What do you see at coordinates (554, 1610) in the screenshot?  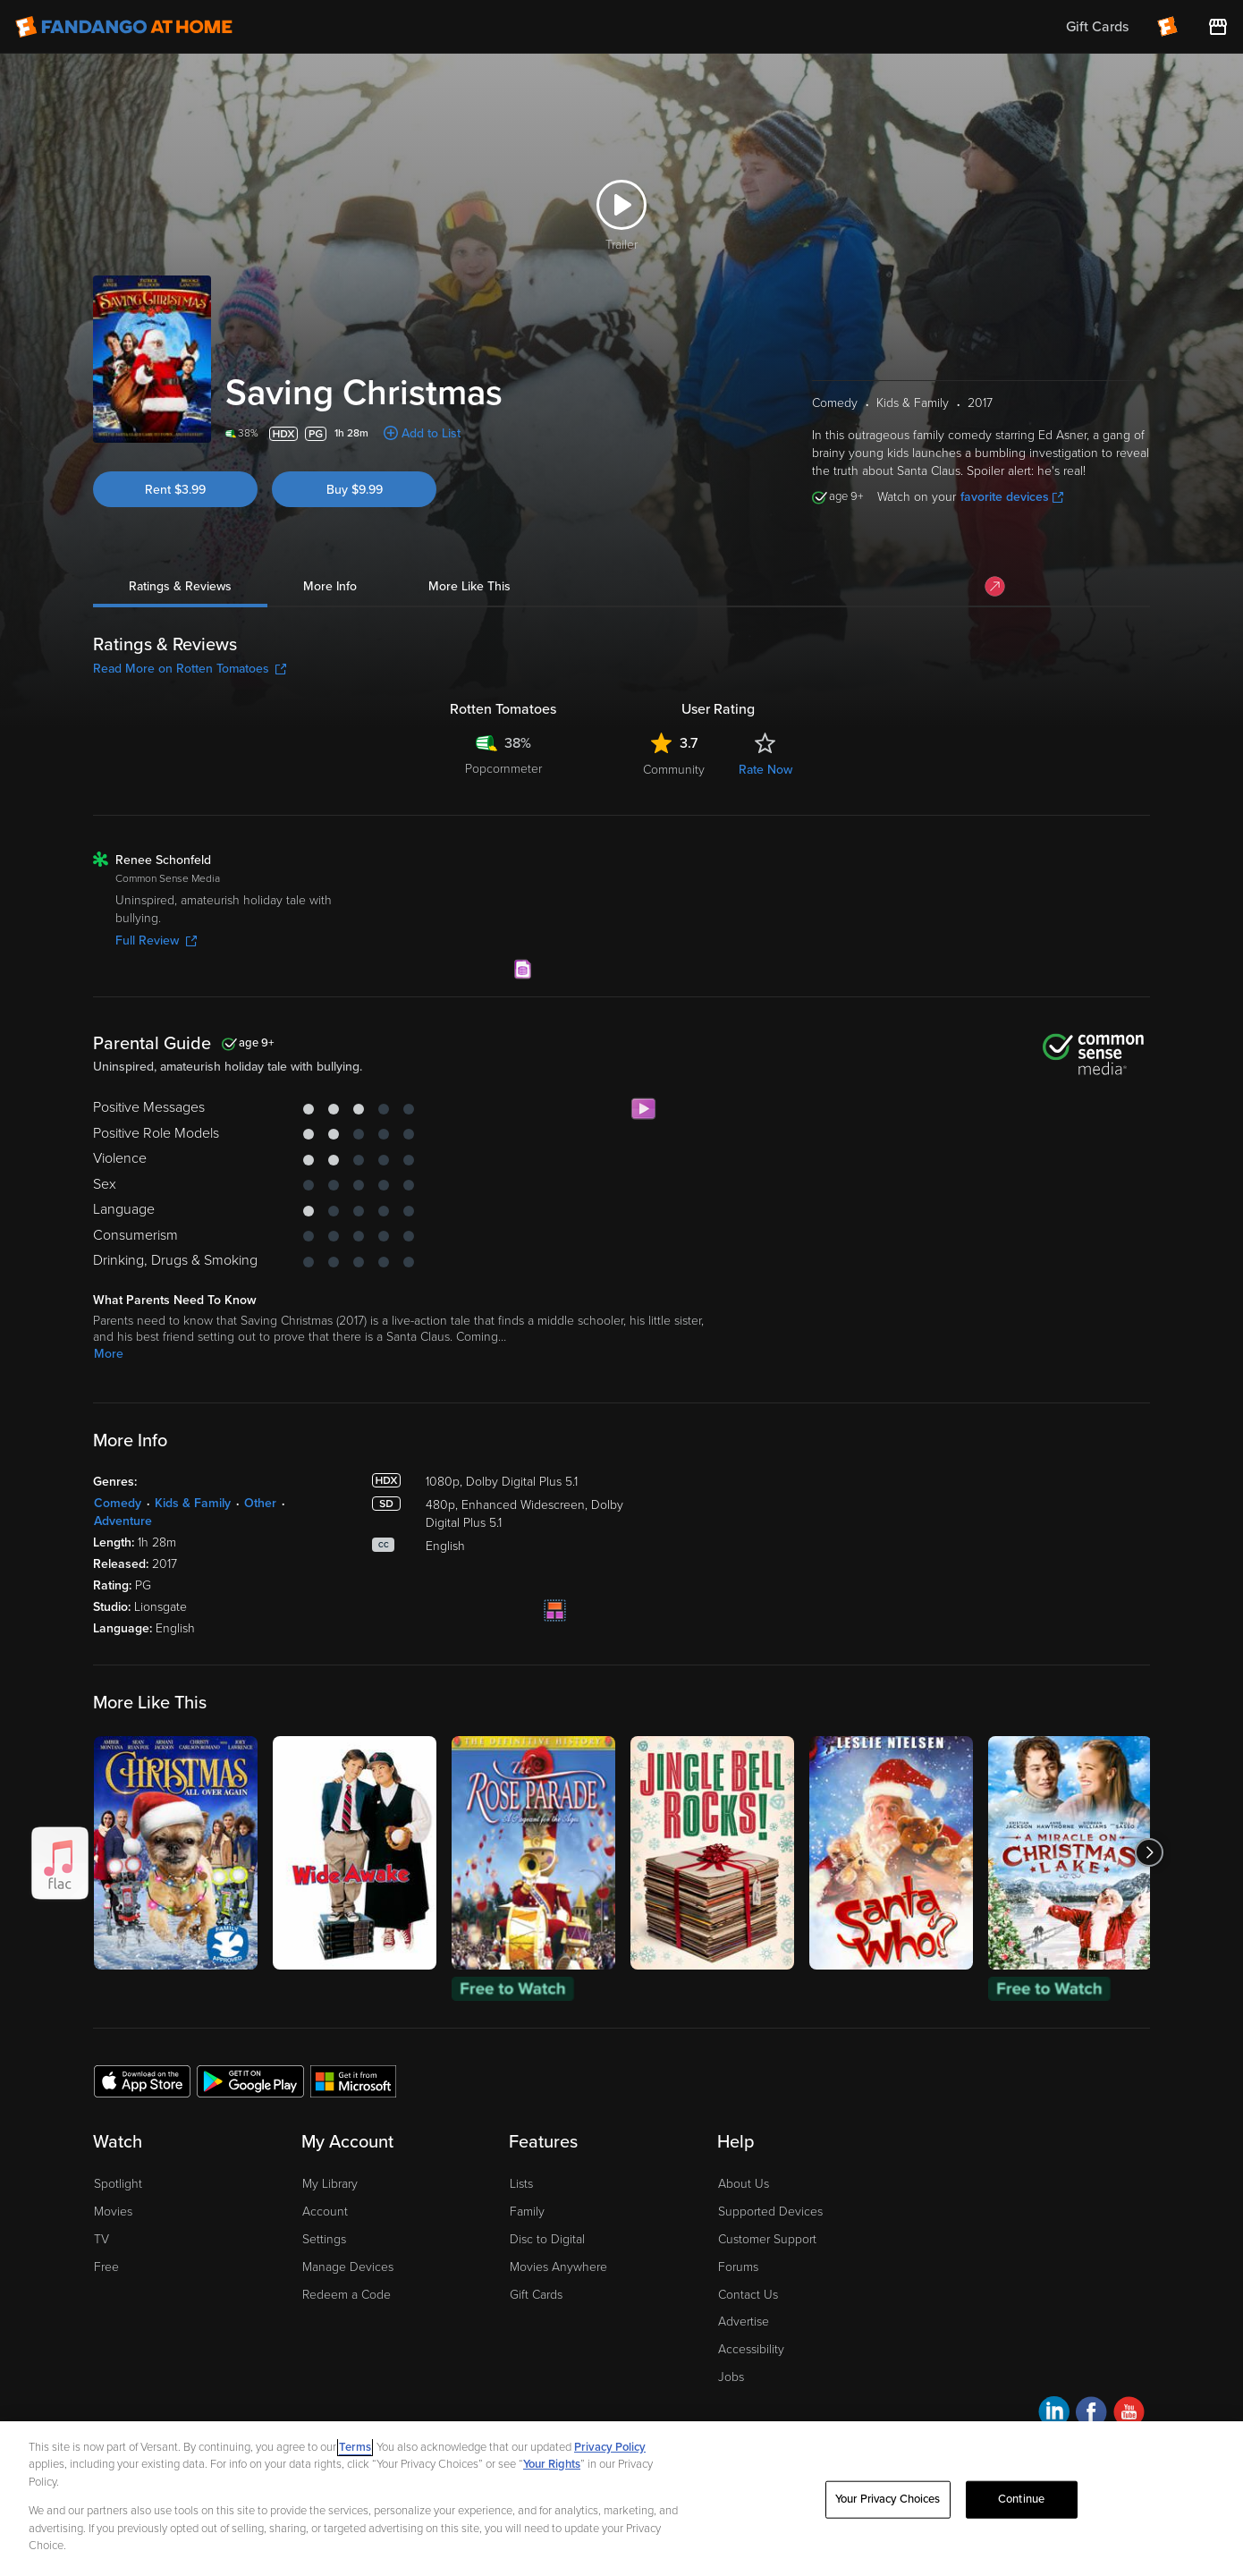 I see `select all items in the current view` at bounding box center [554, 1610].